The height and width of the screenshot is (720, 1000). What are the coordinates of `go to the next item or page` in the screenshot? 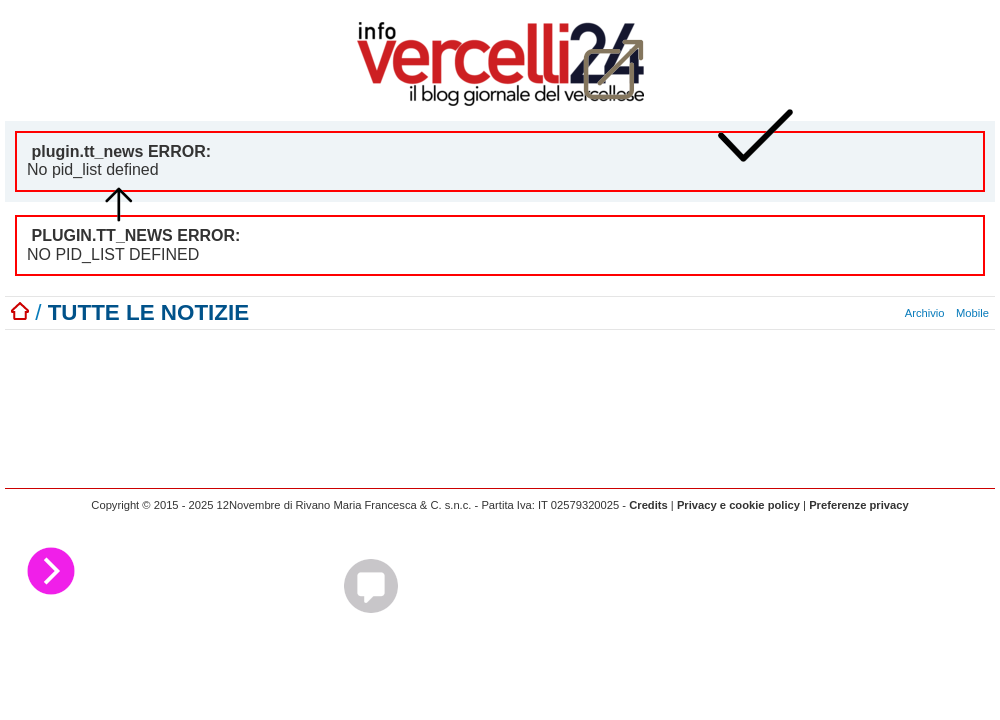 It's located at (51, 571).